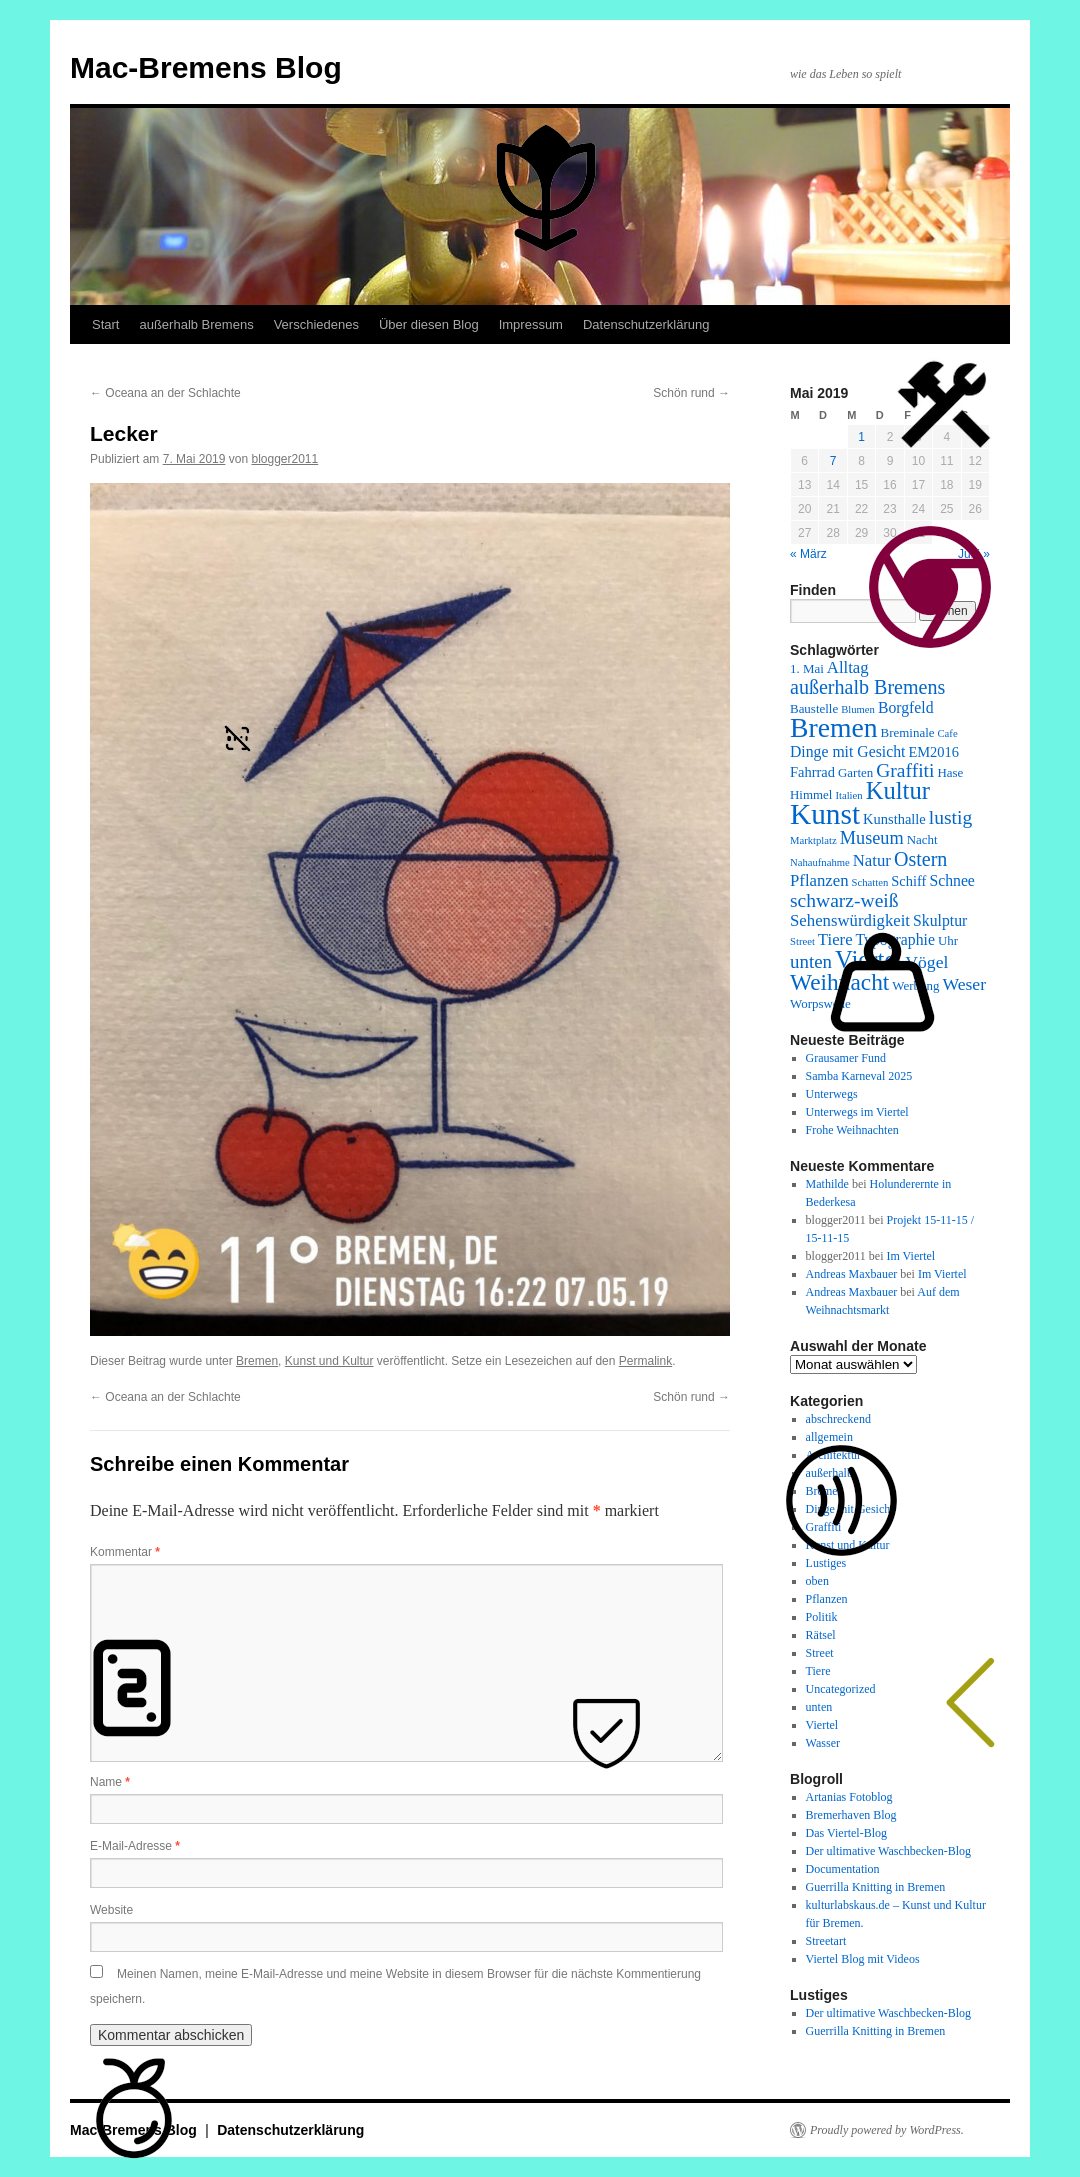 The width and height of the screenshot is (1080, 2177). What do you see at coordinates (841, 1500) in the screenshot?
I see `tap to pay with contactless payment` at bounding box center [841, 1500].